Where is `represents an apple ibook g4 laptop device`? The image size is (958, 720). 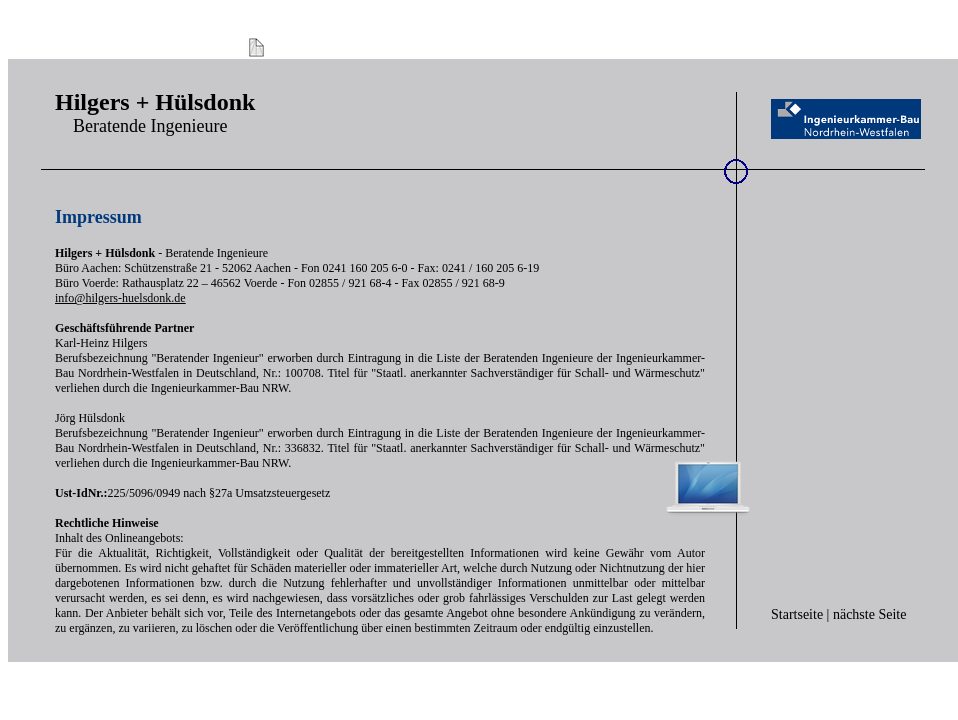 represents an apple ibook g4 laptop device is located at coordinates (708, 486).